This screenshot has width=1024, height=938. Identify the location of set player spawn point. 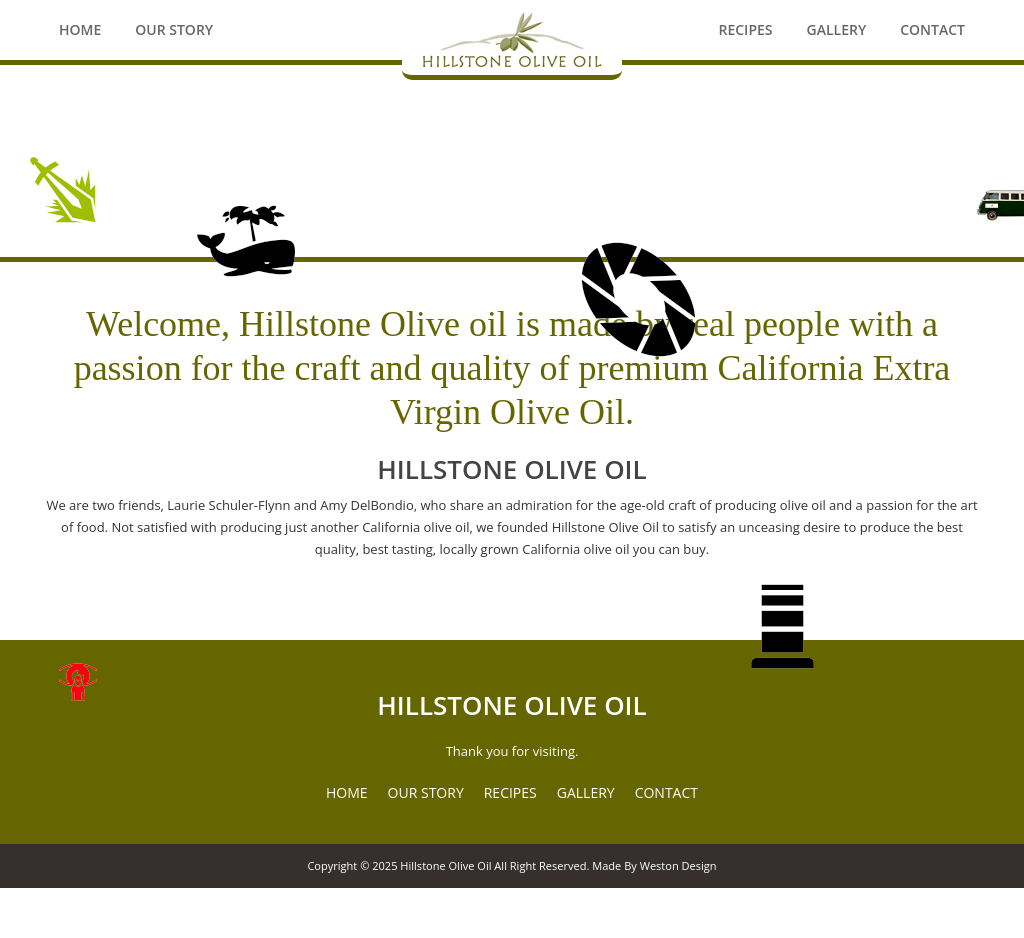
(782, 626).